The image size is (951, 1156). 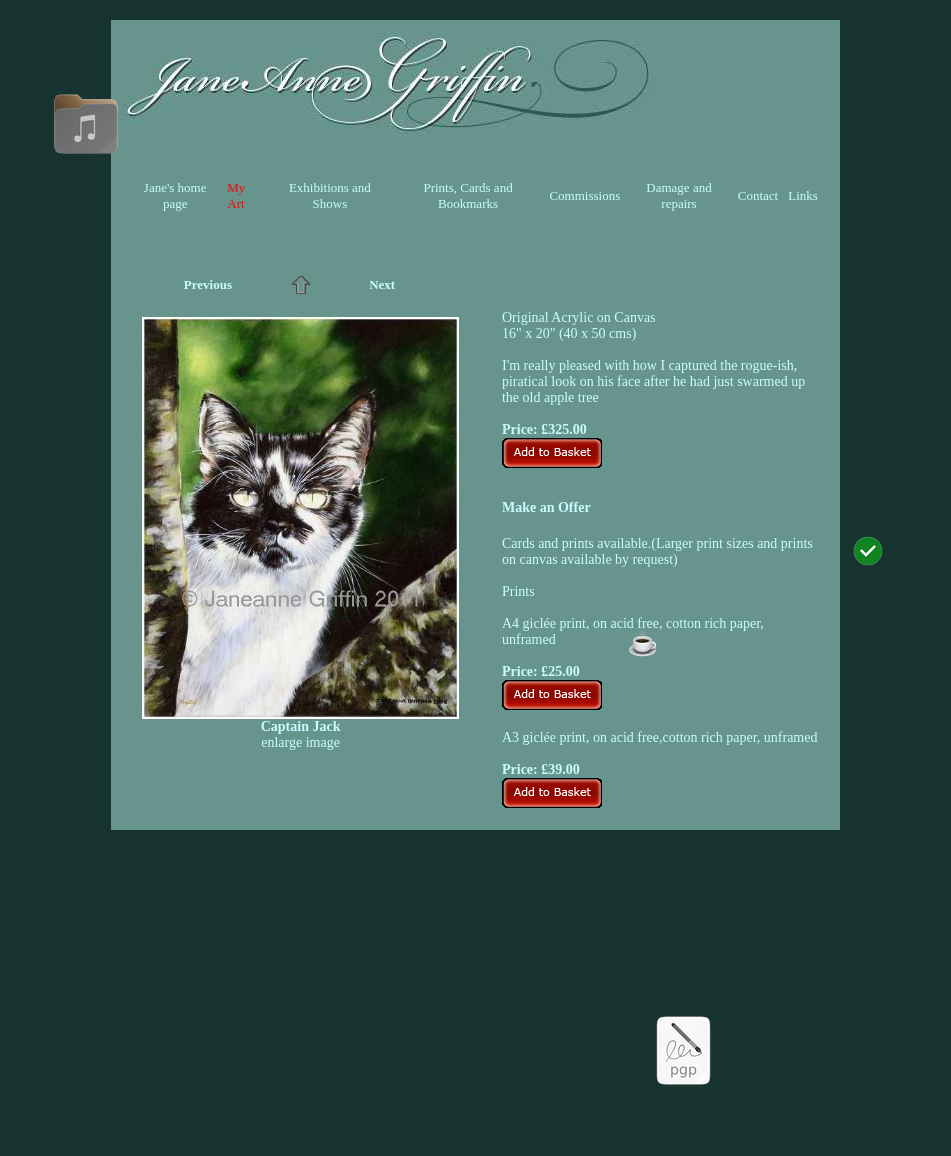 I want to click on confirm or apply changes in a dialog, so click(x=868, y=551).